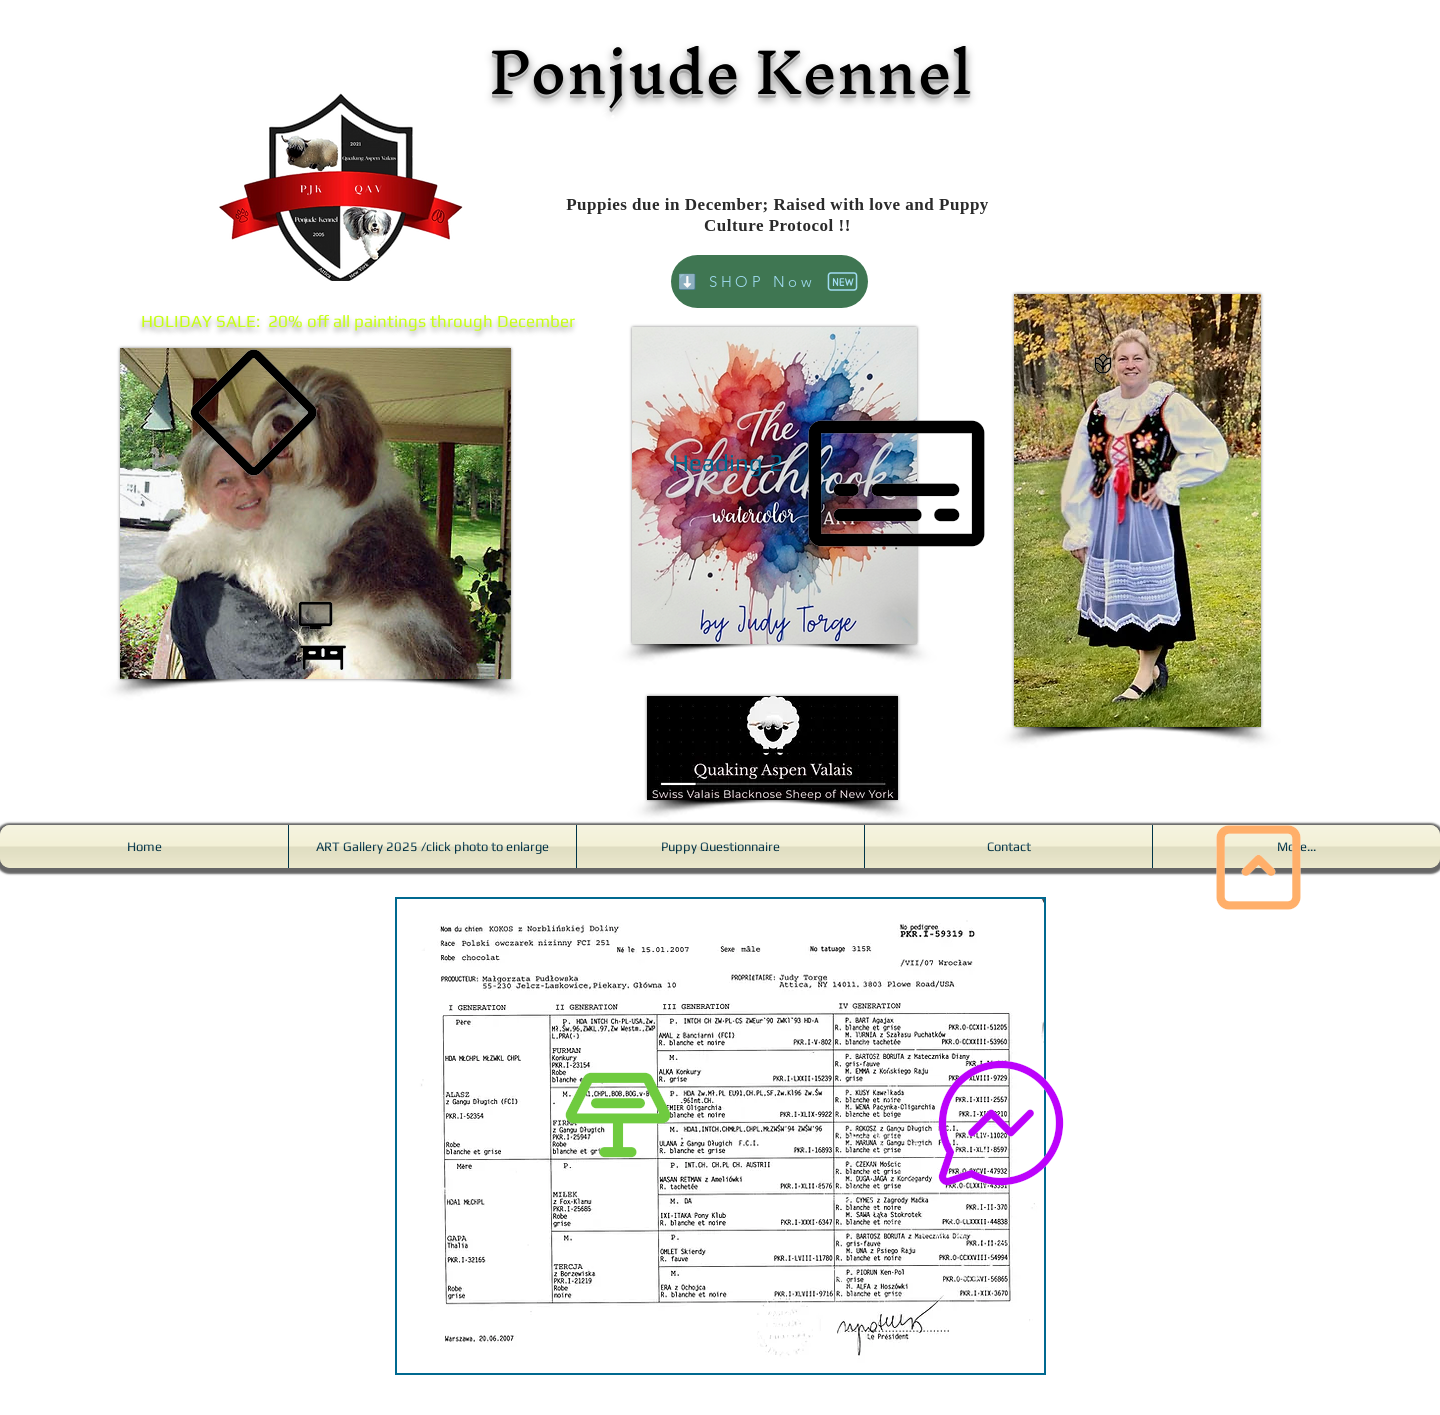 The width and height of the screenshot is (1440, 1415). What do you see at coordinates (1103, 364) in the screenshot?
I see `indicates grain or wheat-based ingredients` at bounding box center [1103, 364].